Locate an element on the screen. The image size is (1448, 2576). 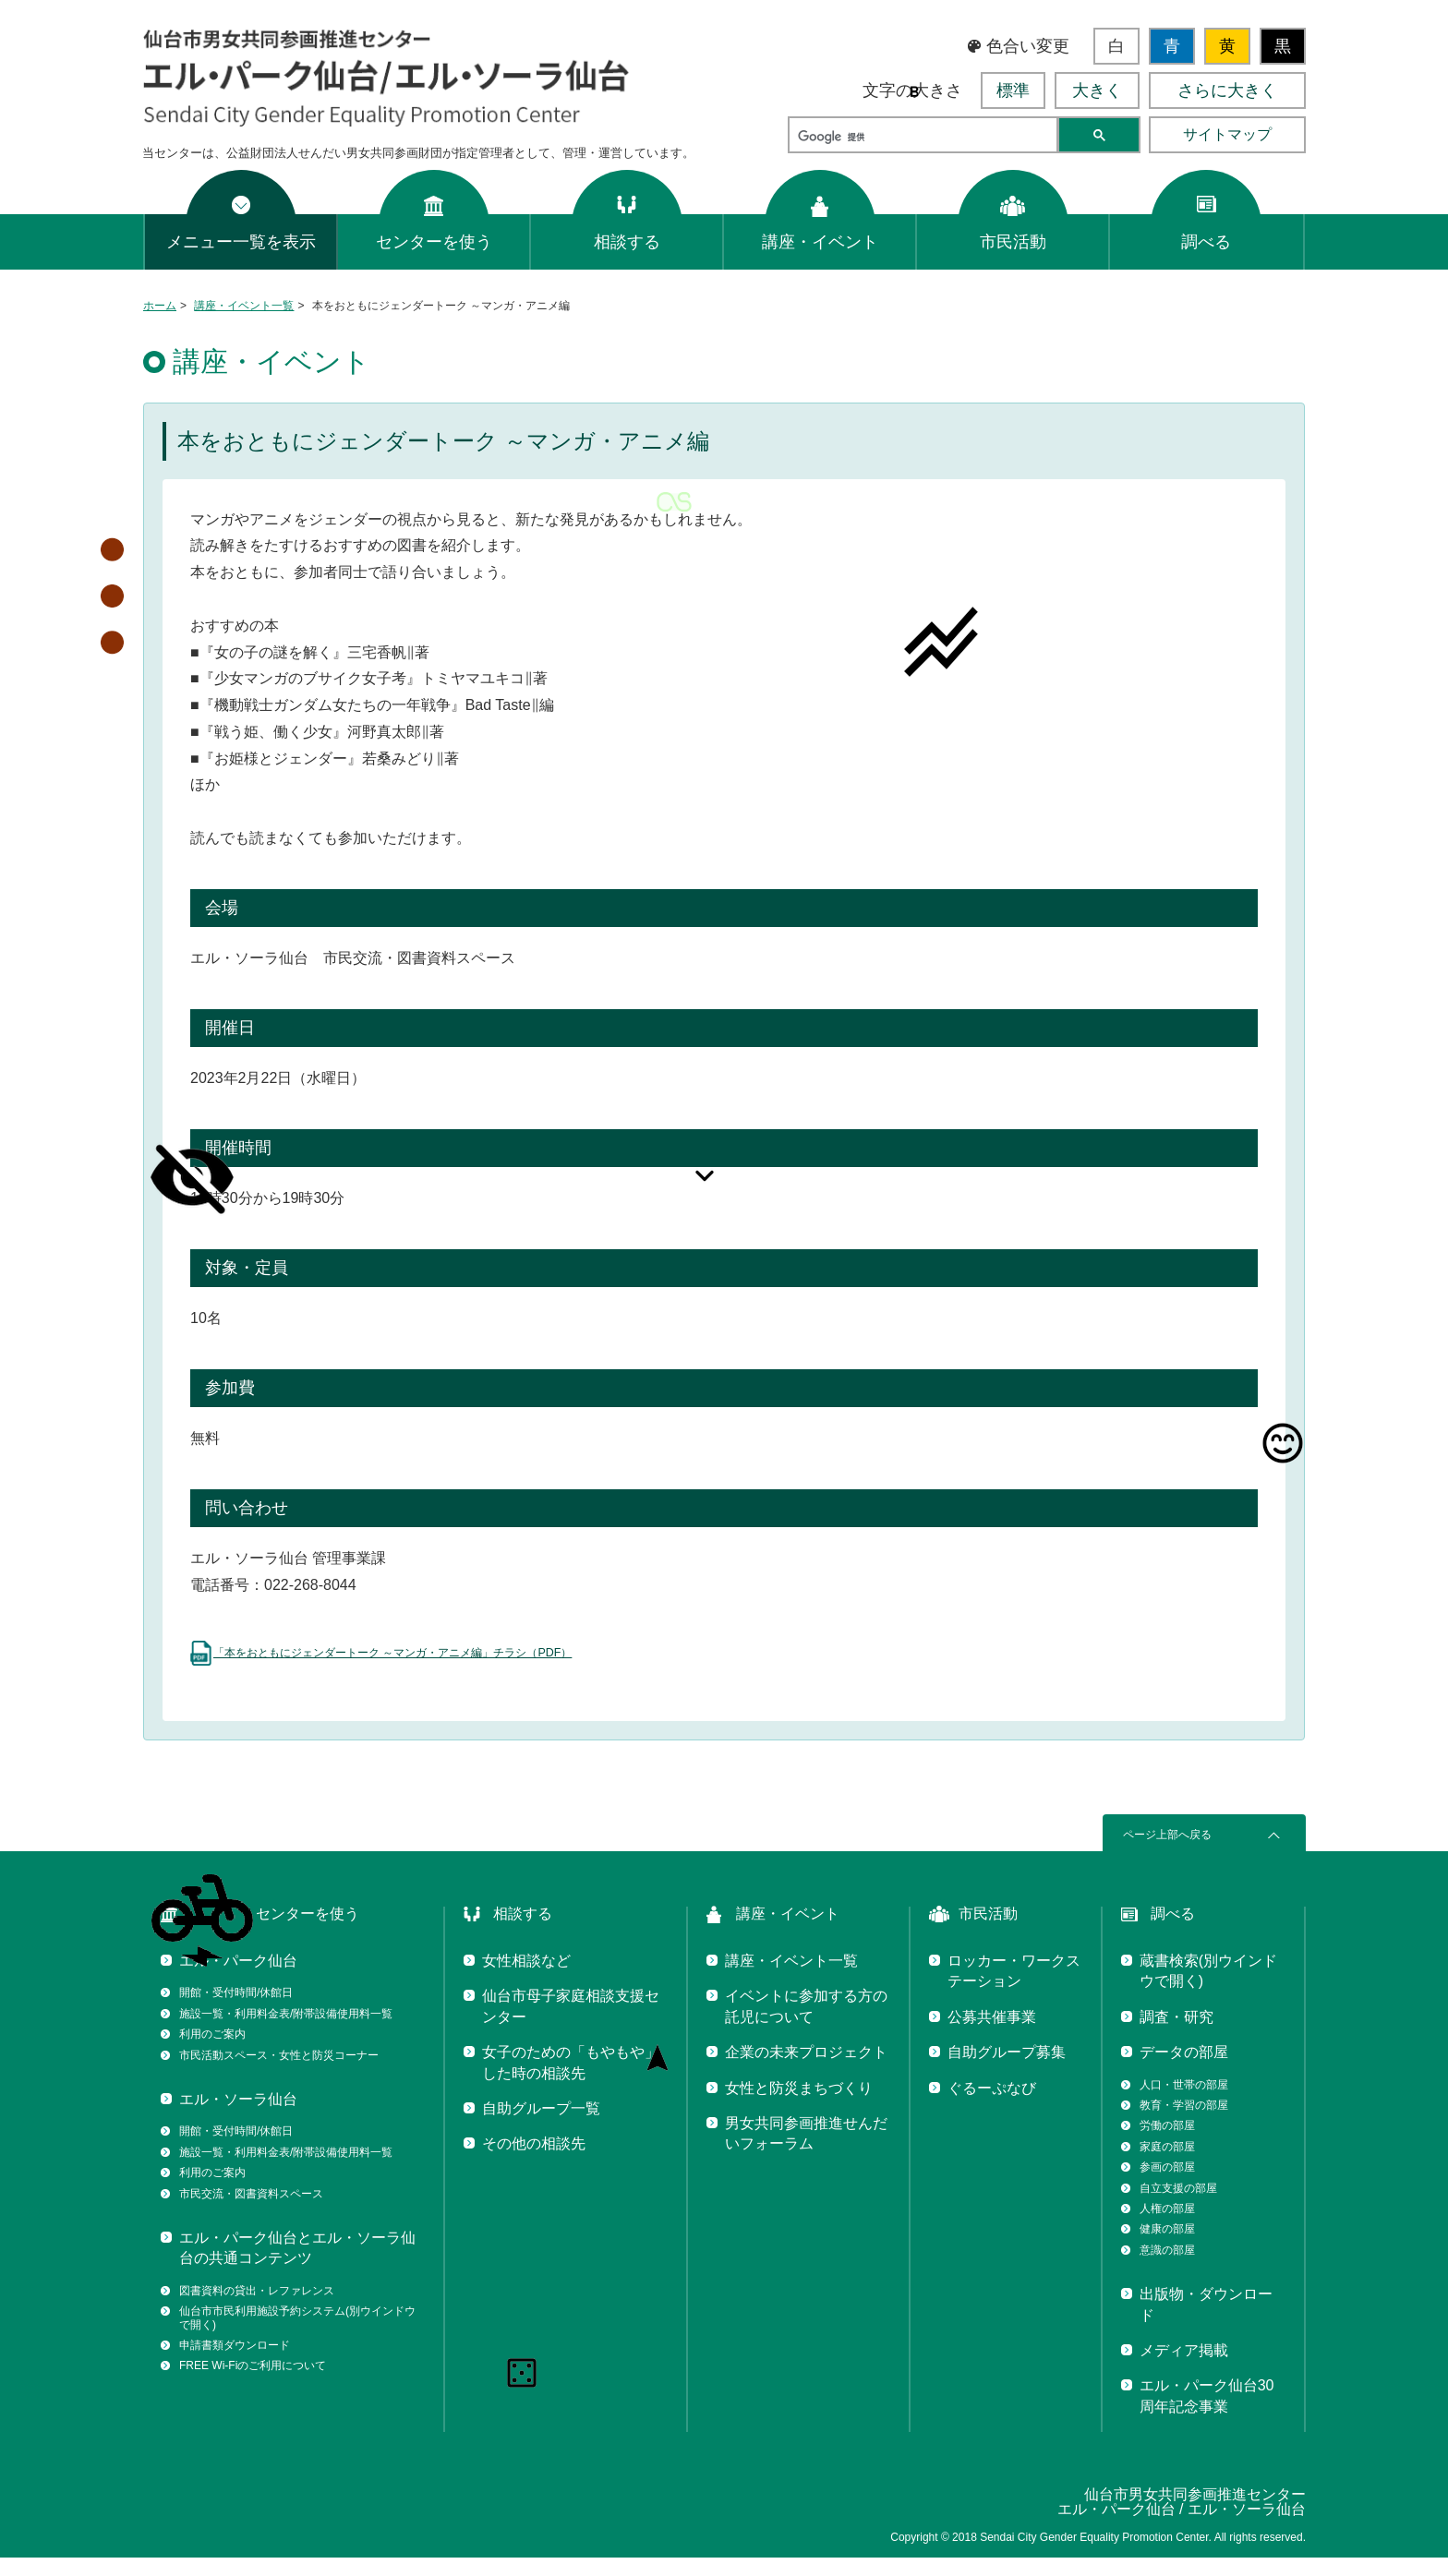
connect to Last.fm account is located at coordinates (674, 501).